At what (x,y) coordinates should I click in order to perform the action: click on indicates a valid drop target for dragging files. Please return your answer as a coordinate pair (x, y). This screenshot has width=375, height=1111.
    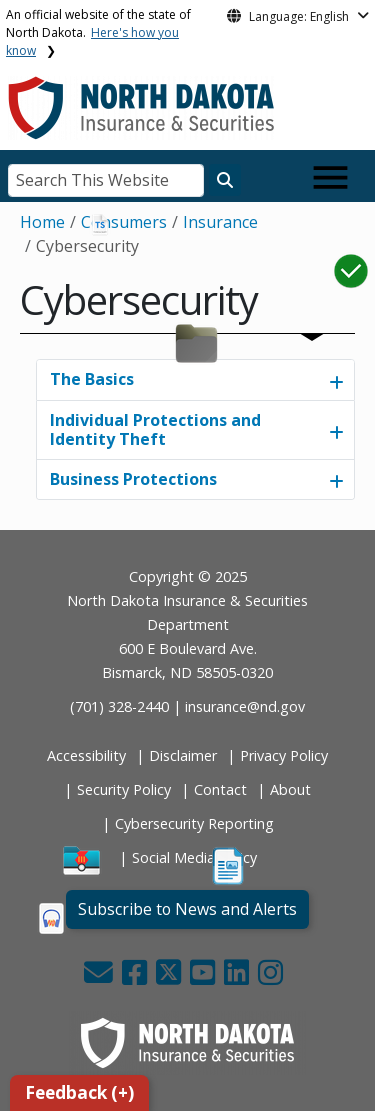
    Looking at the image, I should click on (196, 343).